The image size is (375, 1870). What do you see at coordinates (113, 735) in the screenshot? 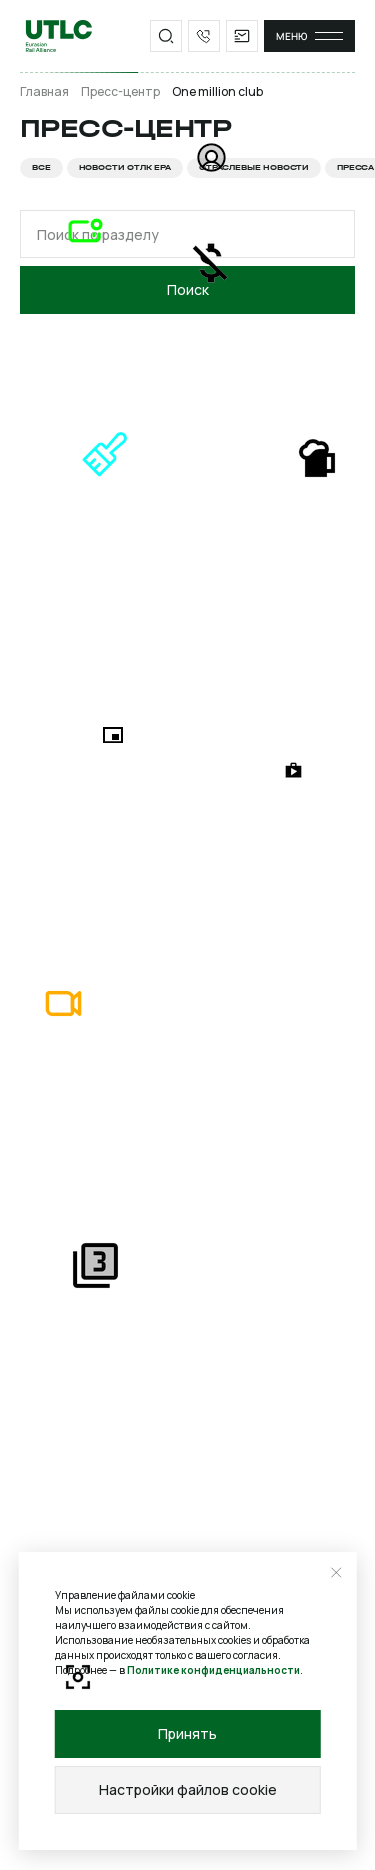
I see `enable picture-in-picture mode` at bounding box center [113, 735].